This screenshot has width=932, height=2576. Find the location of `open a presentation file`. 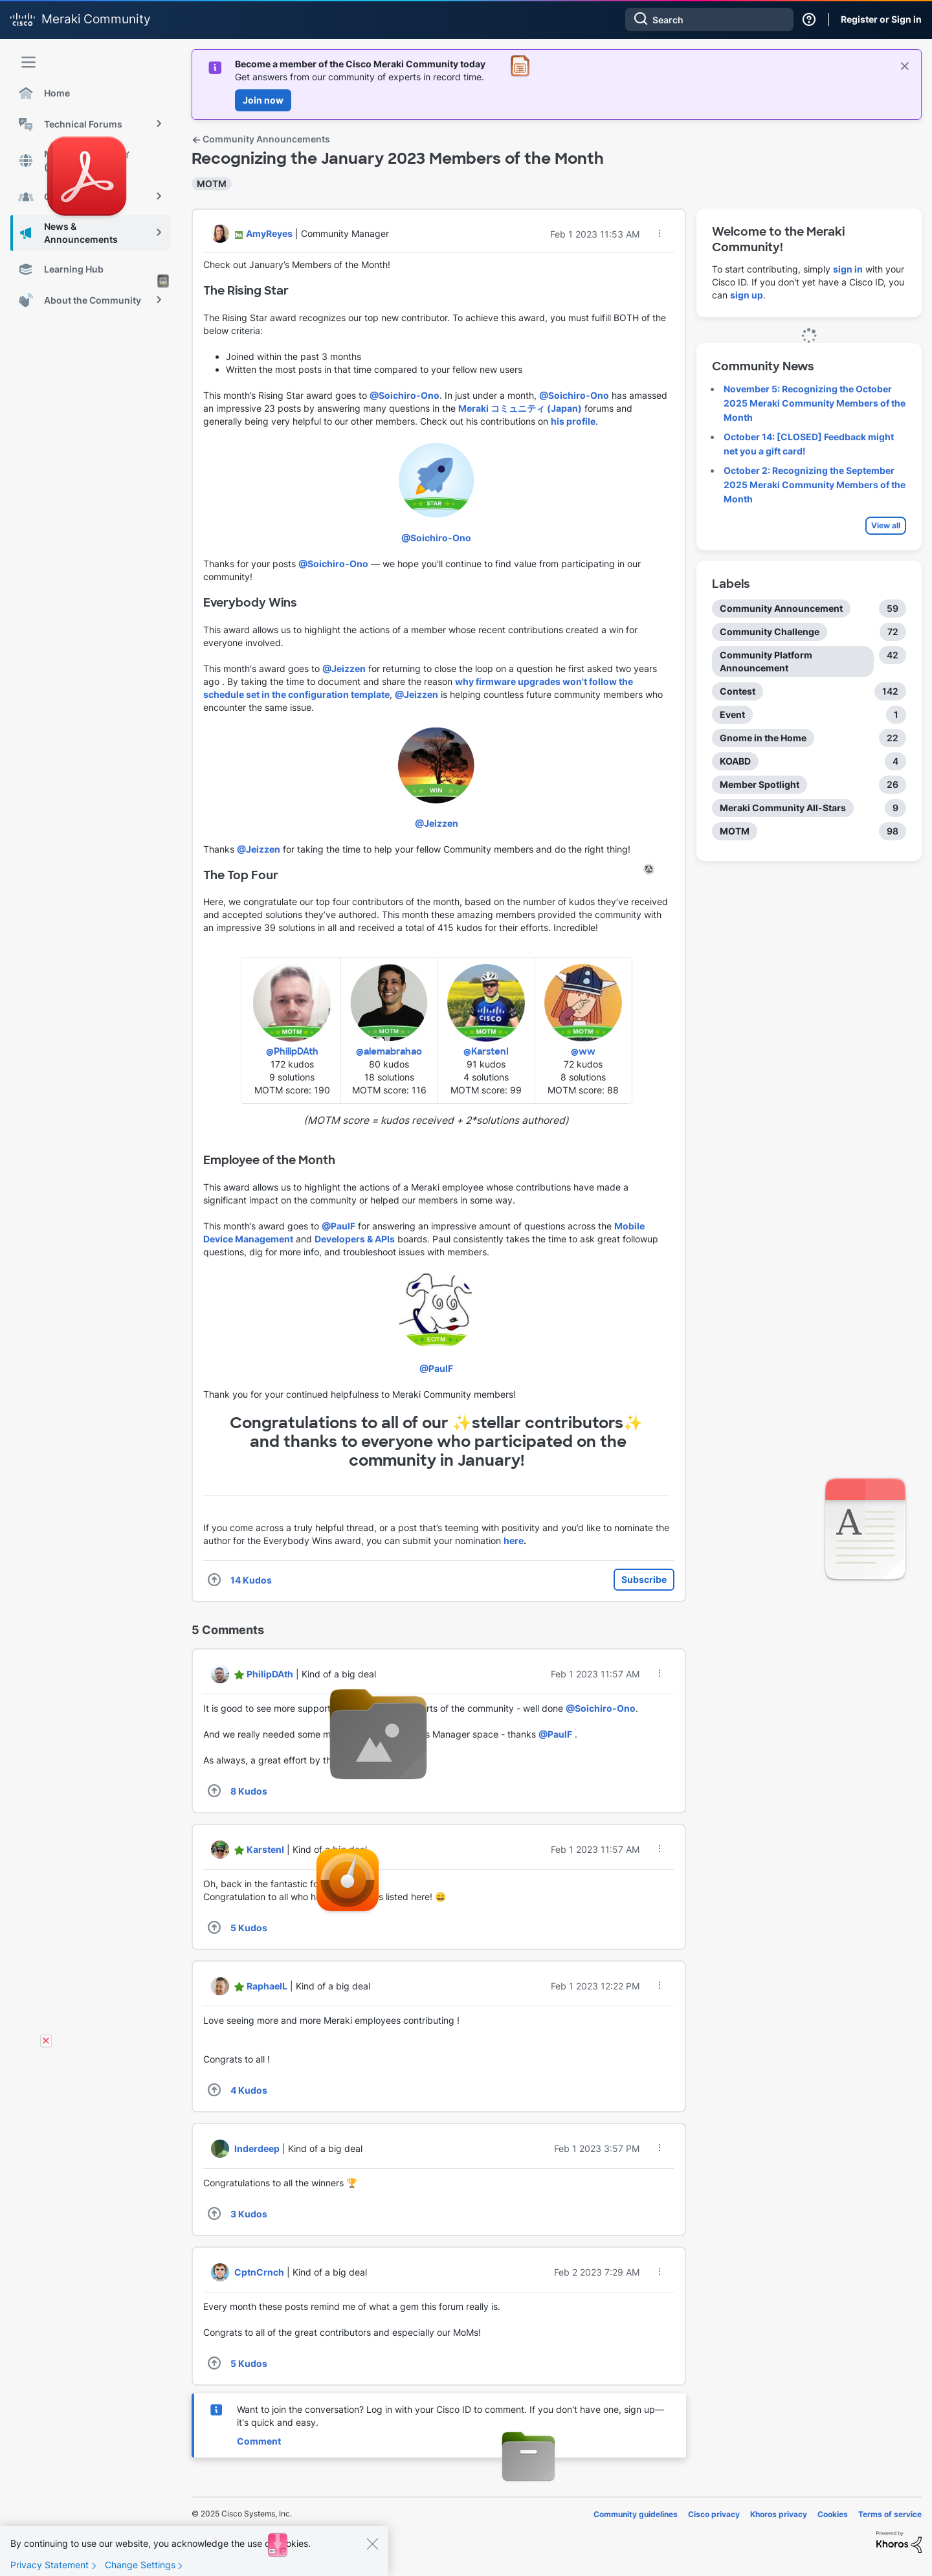

open a presentation file is located at coordinates (520, 65).